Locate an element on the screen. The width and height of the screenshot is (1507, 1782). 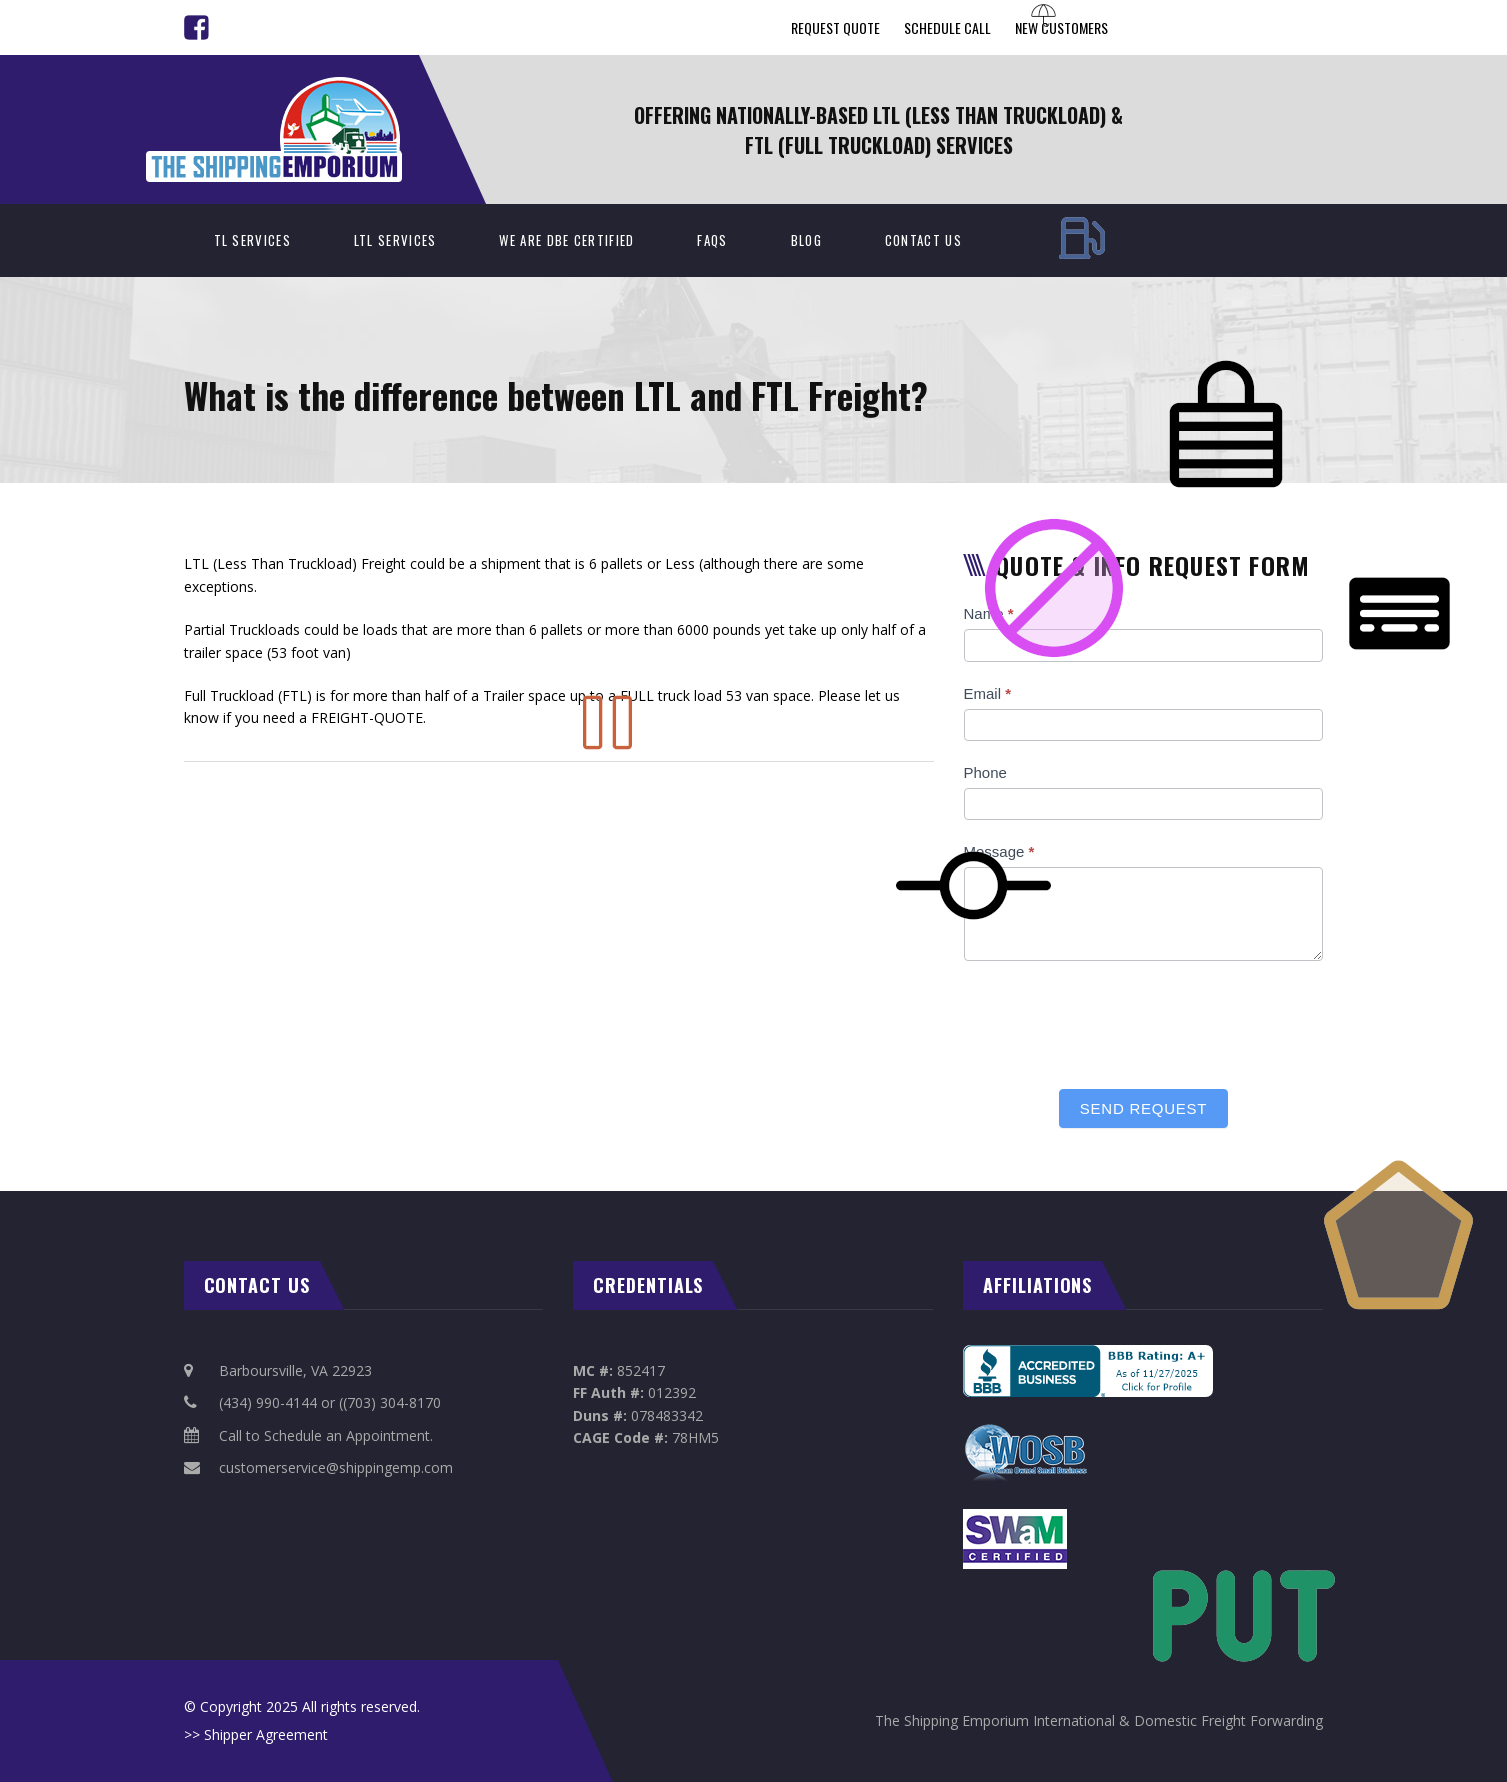
open the on-screen keyboard is located at coordinates (1399, 613).